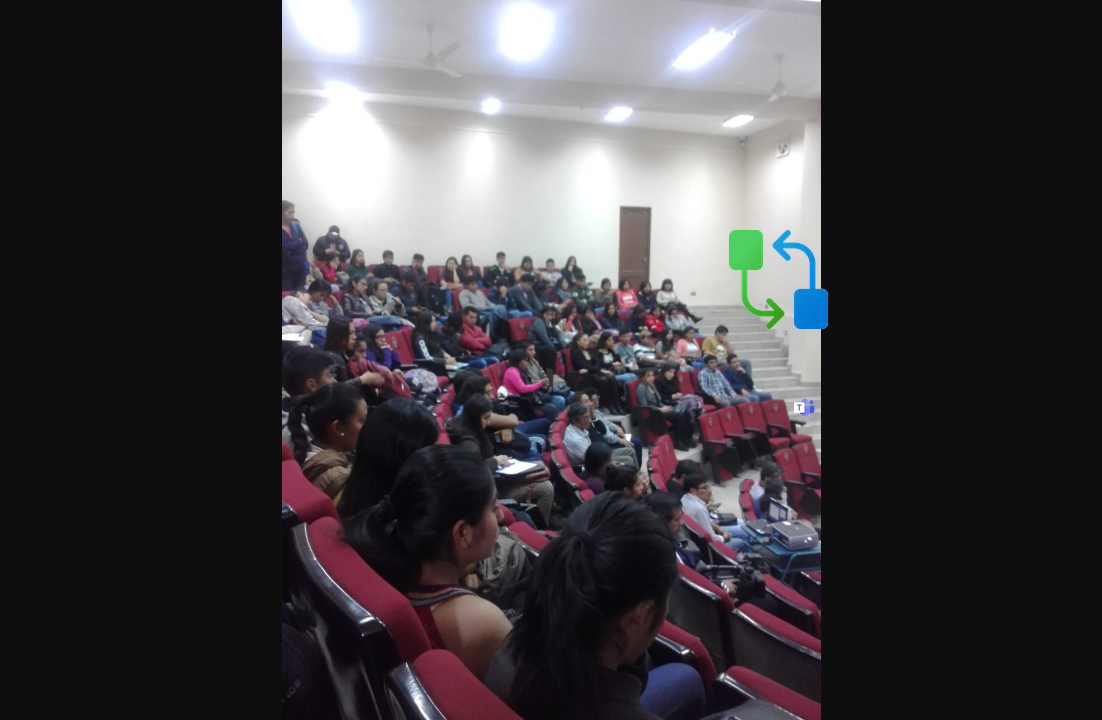 Image resolution: width=1102 pixels, height=720 pixels. I want to click on open microsoft teams, so click(804, 407).